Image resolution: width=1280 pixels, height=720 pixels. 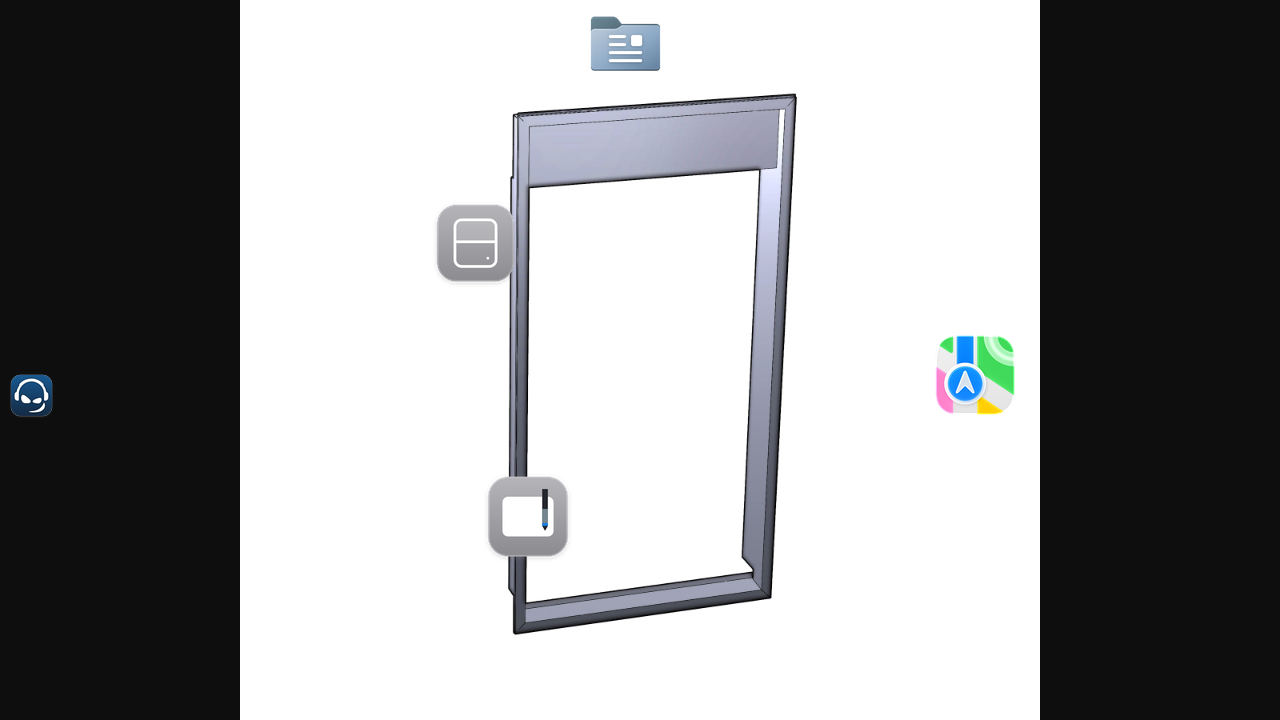 I want to click on open your documents folder, so click(x=625, y=45).